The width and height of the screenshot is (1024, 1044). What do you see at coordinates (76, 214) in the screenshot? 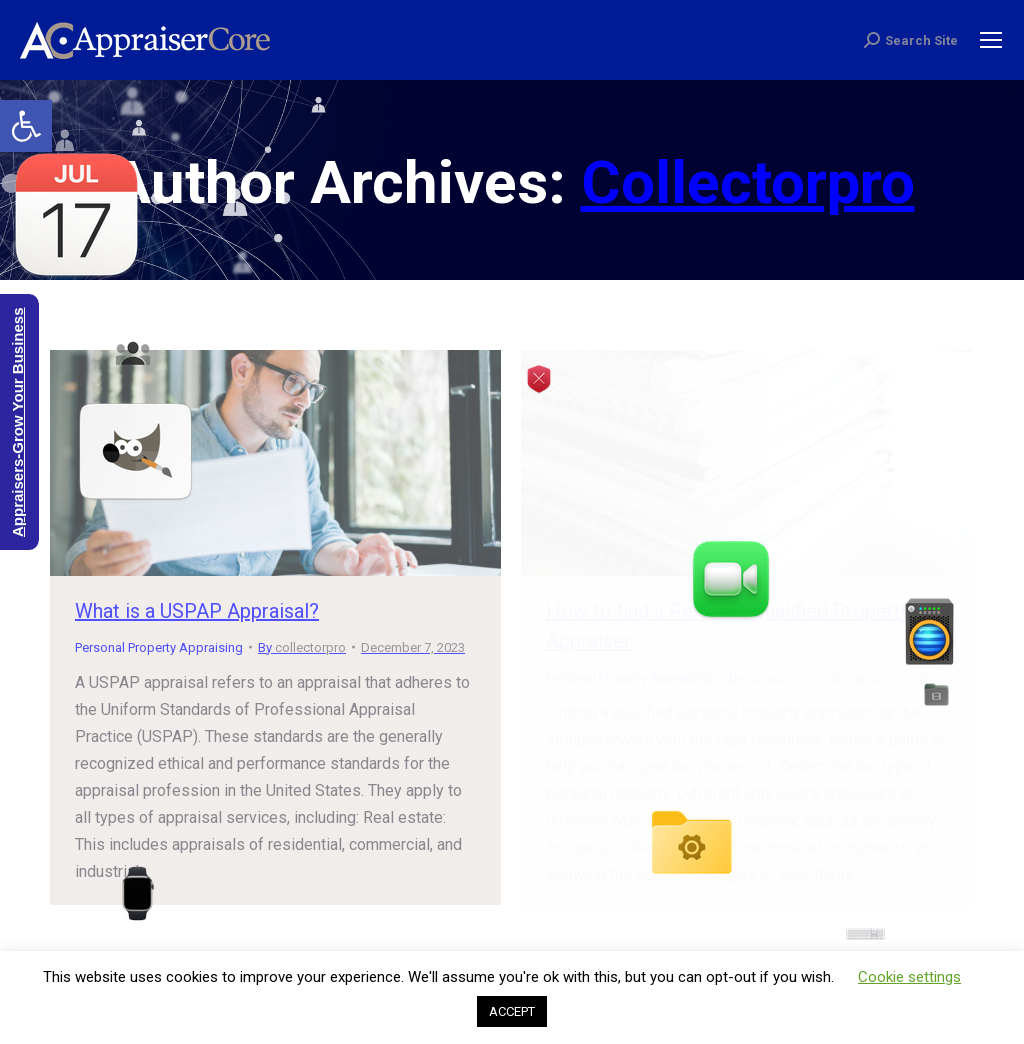
I see `view calendar events and reminders` at bounding box center [76, 214].